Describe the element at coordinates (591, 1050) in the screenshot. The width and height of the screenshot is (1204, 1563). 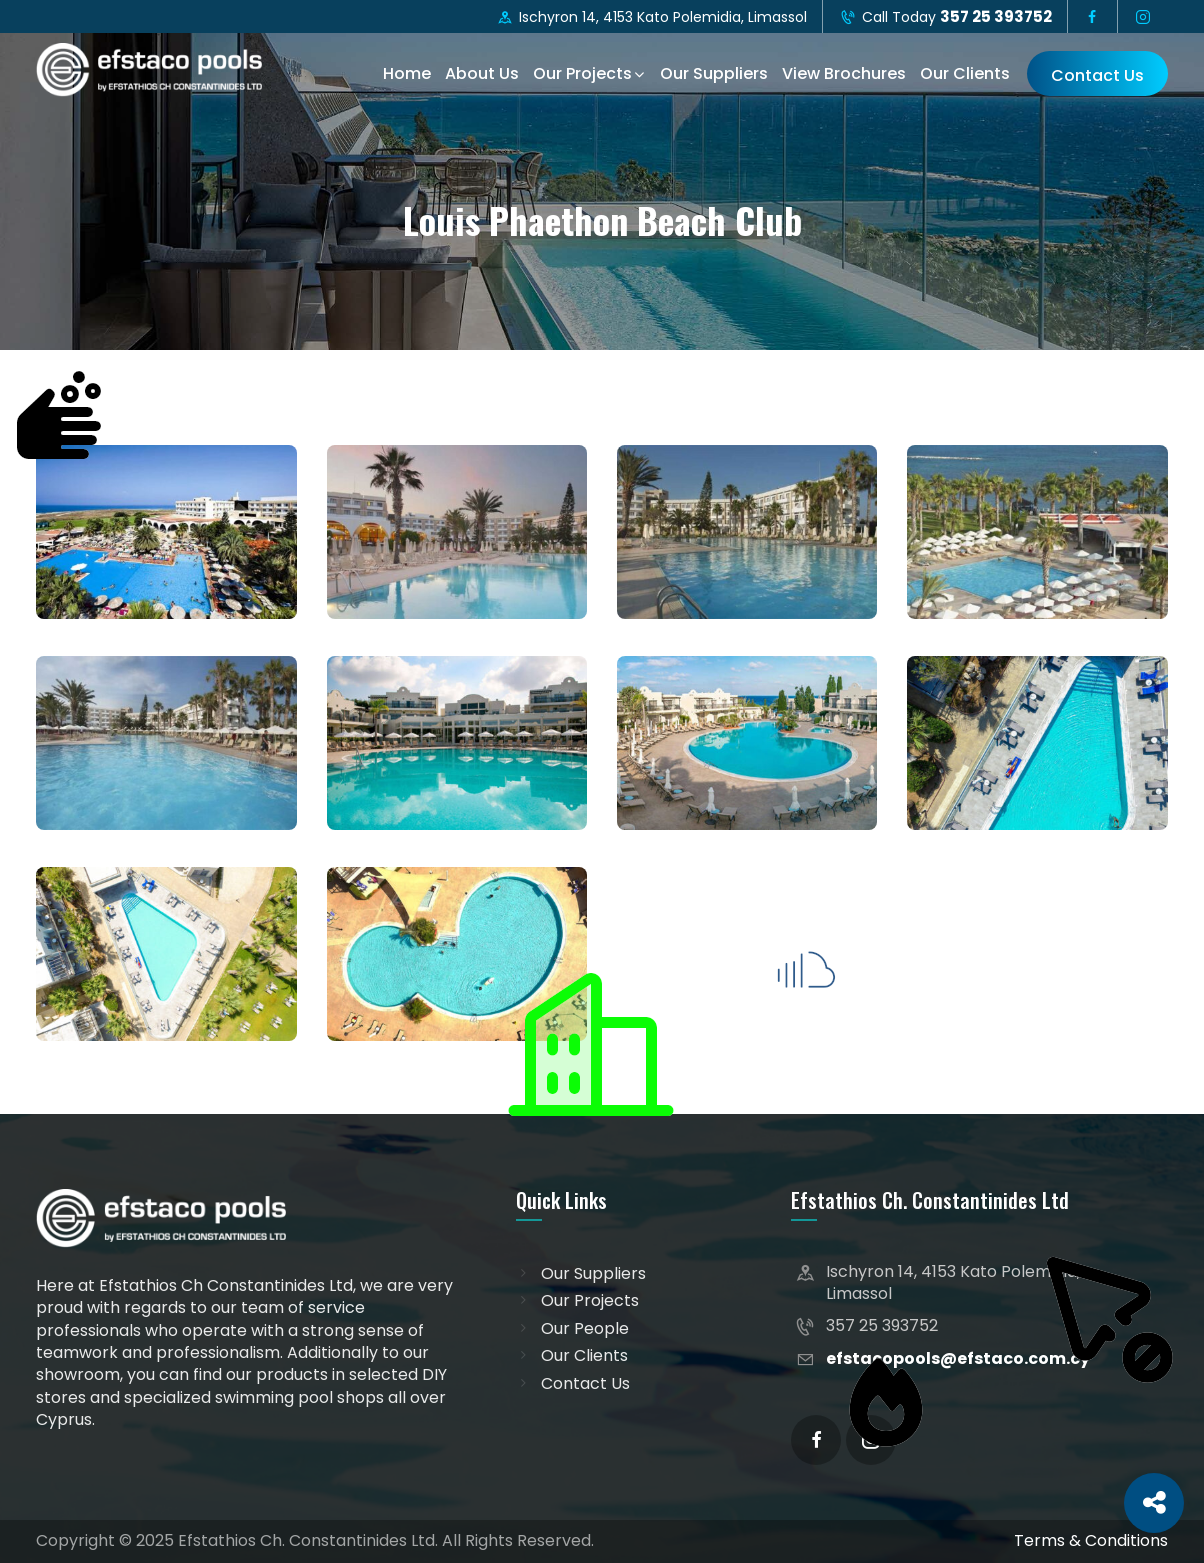
I see `view nearby buildings or properties` at that location.